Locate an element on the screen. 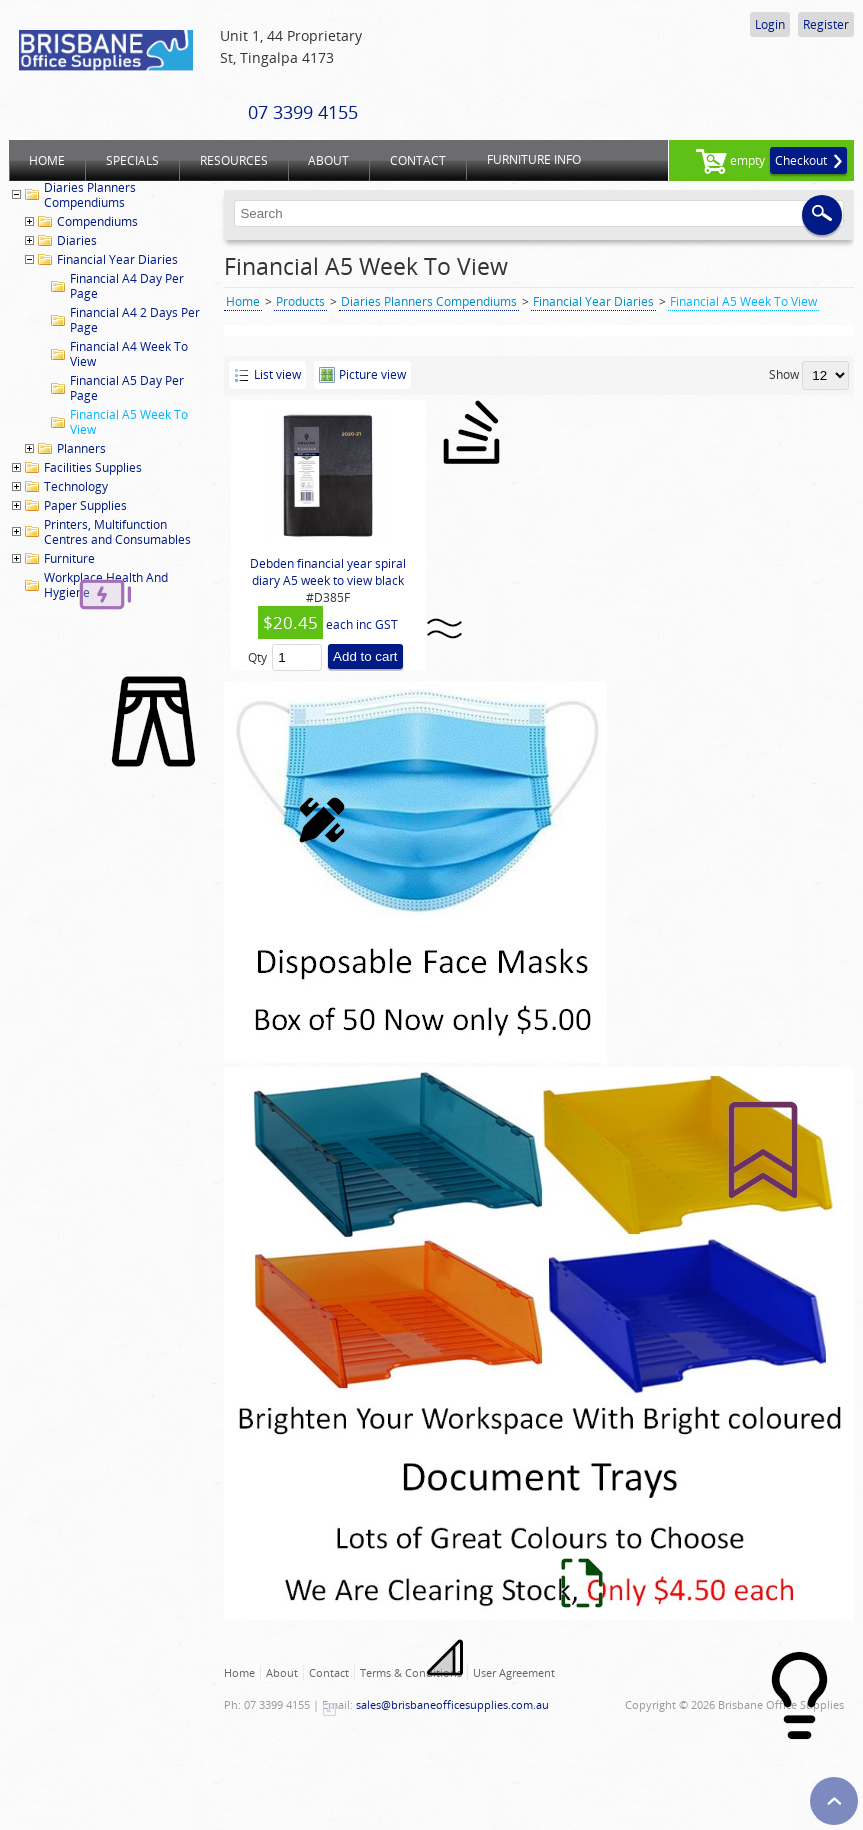  access design or editing tools is located at coordinates (322, 820).